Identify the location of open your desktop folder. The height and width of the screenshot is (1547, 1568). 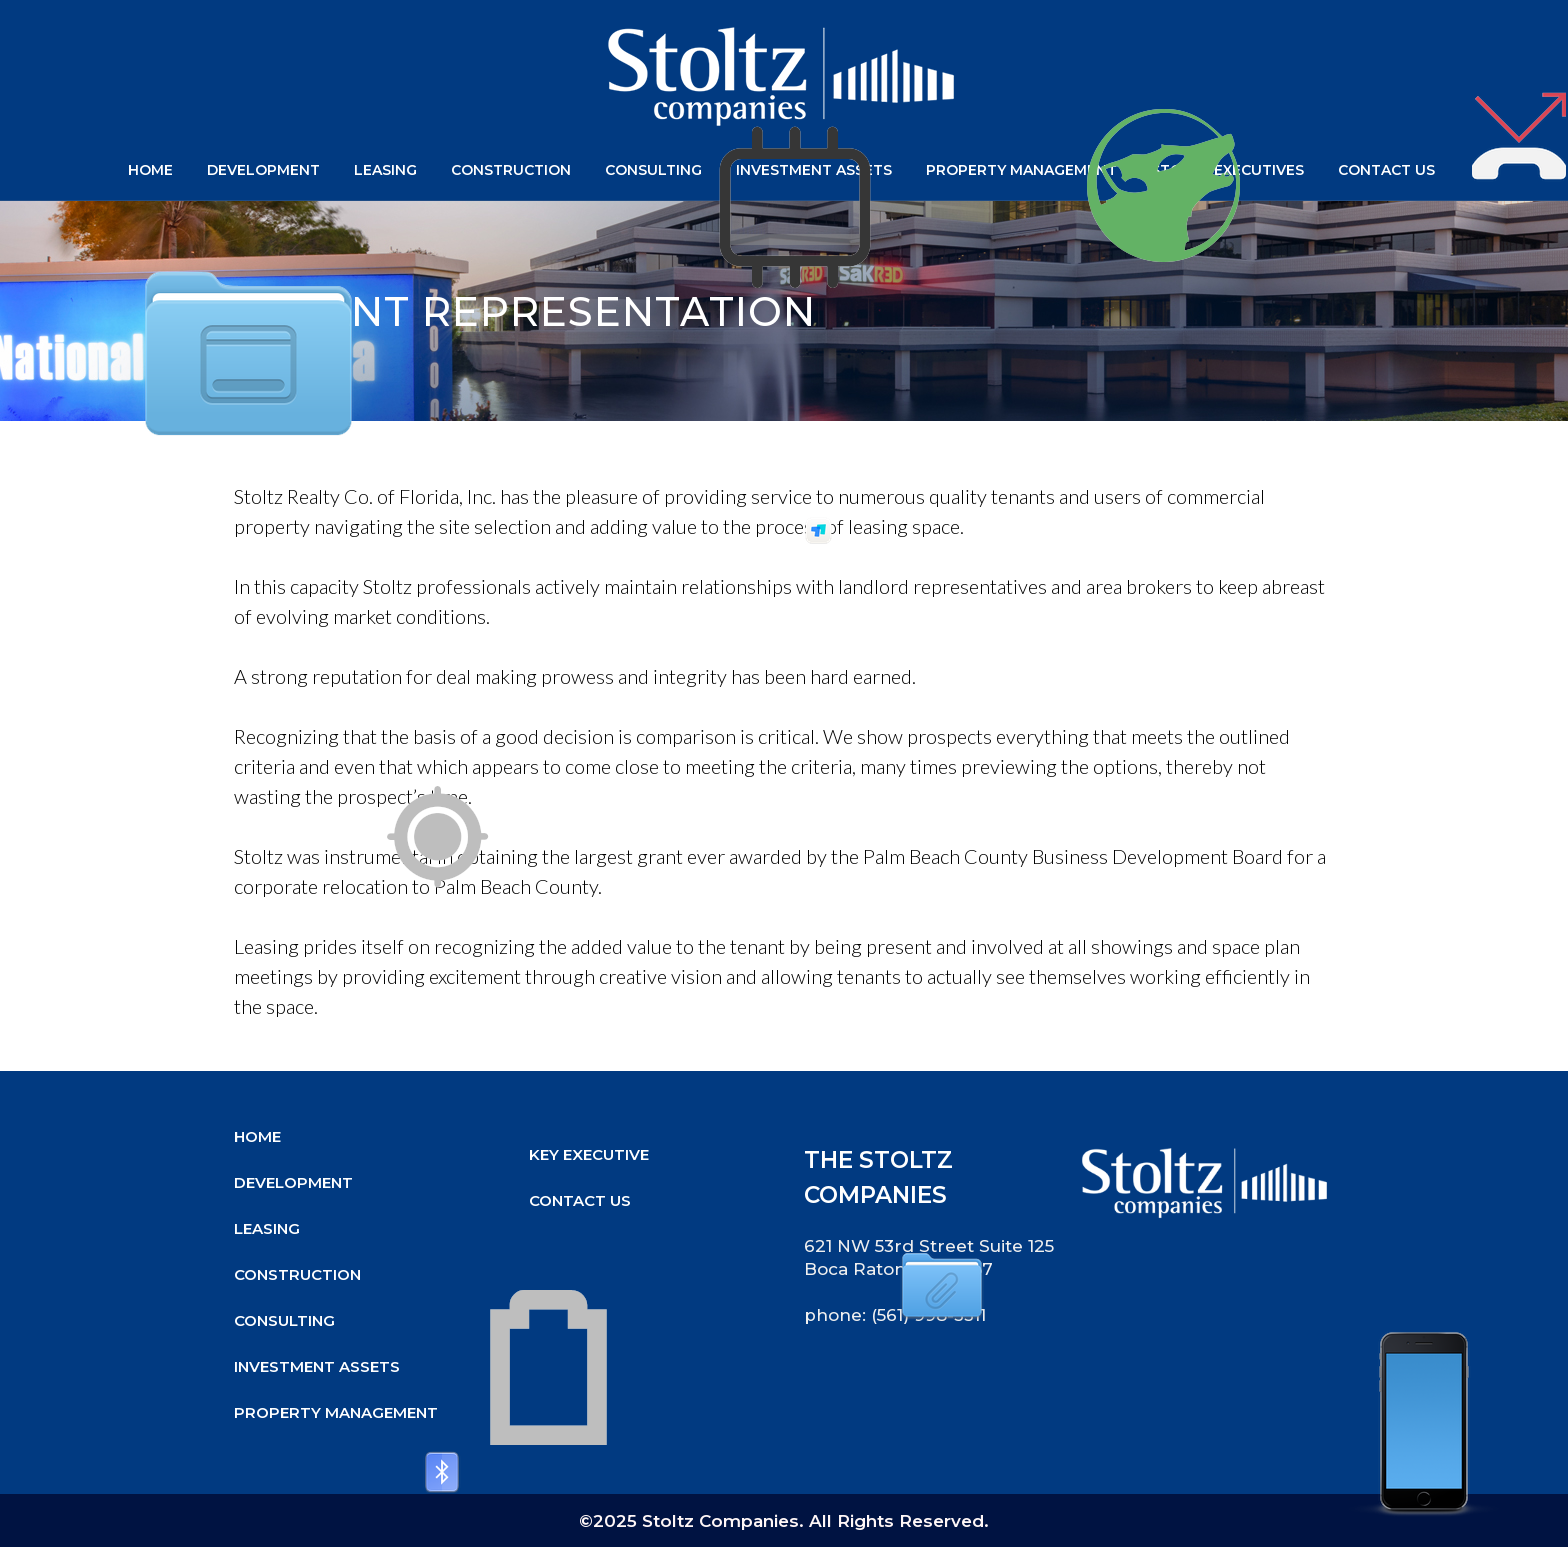
(248, 353).